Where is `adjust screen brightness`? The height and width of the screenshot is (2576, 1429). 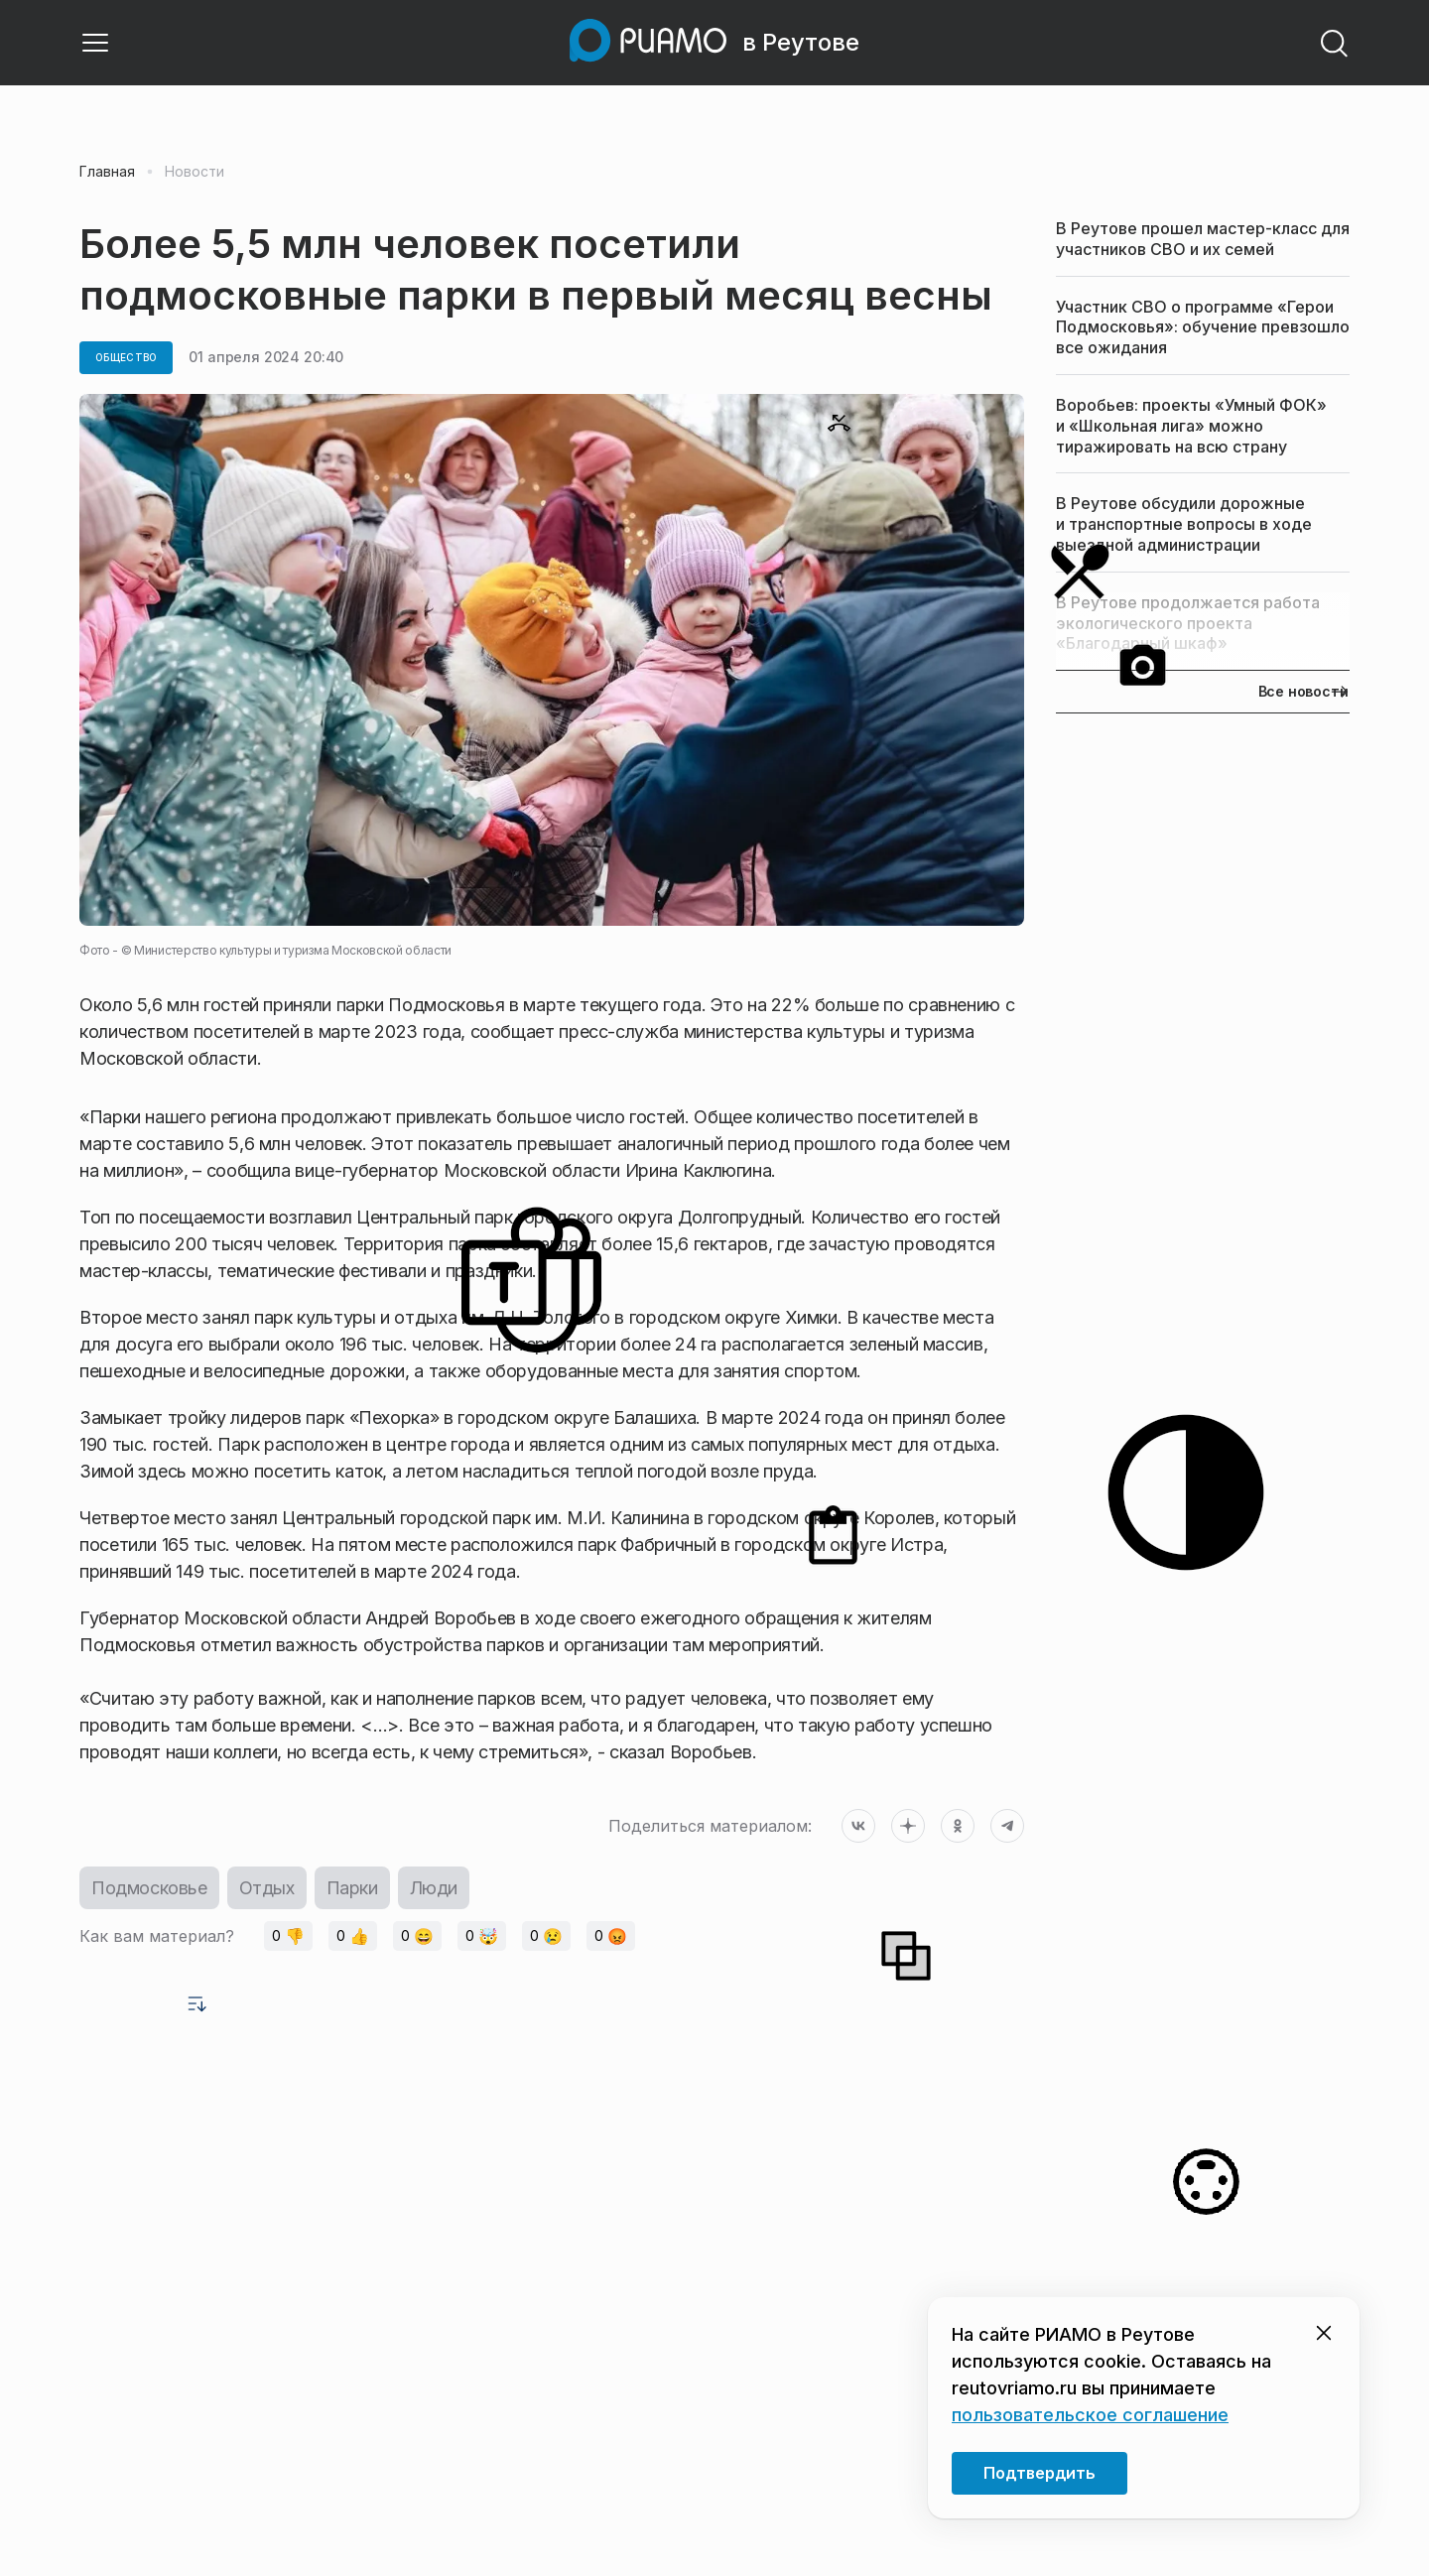
adjust screen brightness is located at coordinates (1186, 1492).